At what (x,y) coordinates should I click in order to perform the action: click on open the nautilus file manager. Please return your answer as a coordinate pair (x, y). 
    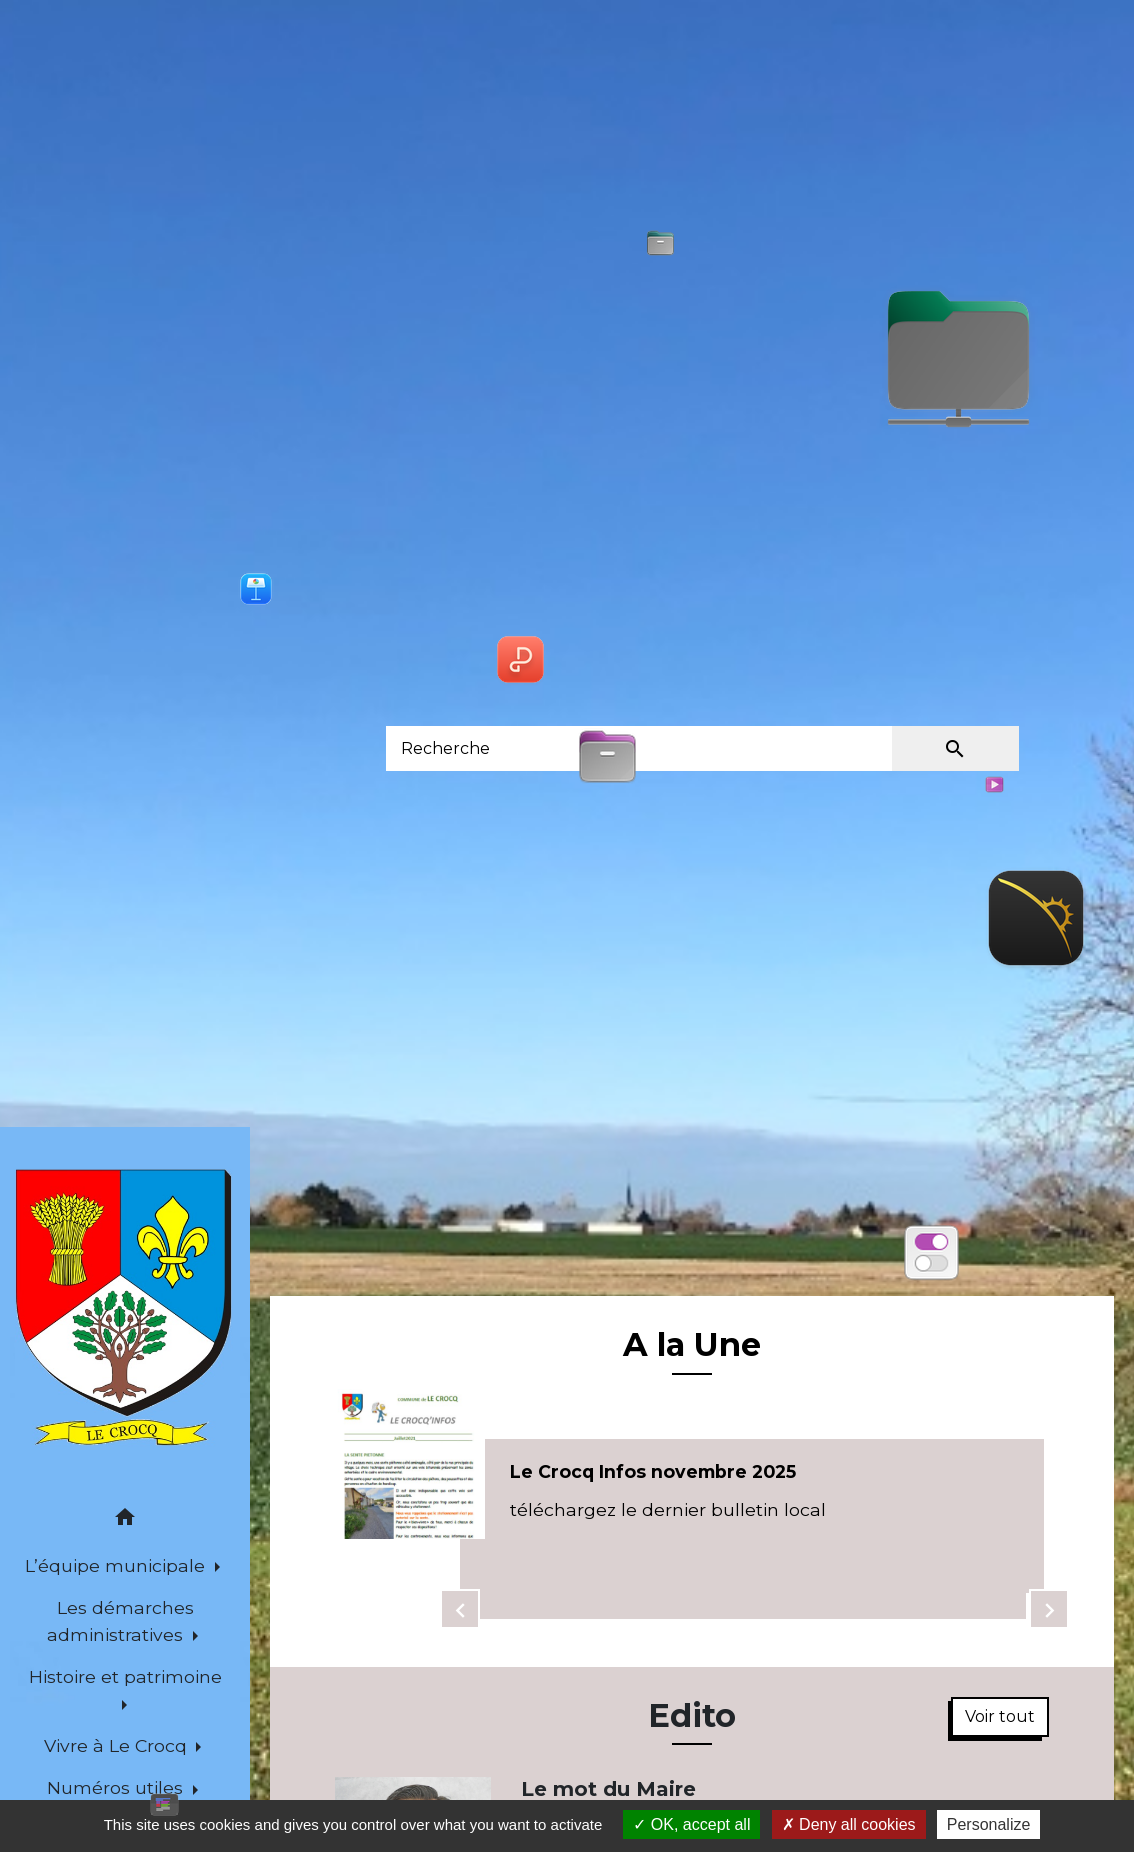
    Looking at the image, I should click on (607, 756).